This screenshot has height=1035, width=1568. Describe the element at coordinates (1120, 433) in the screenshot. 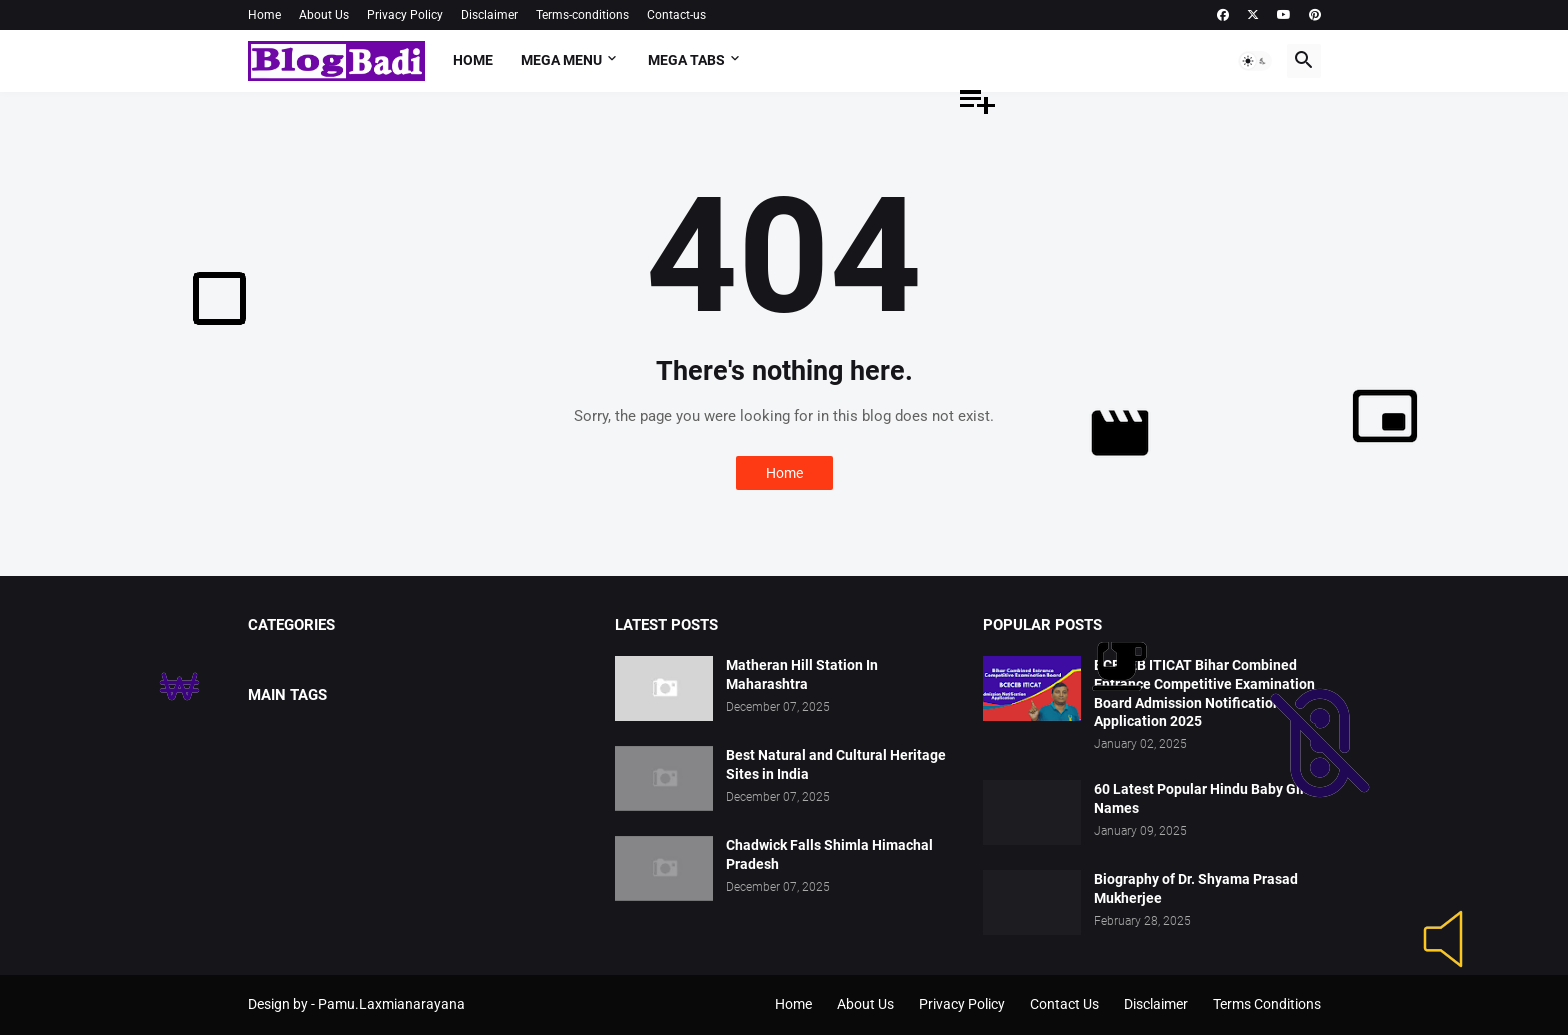

I see `access video or movie content` at that location.